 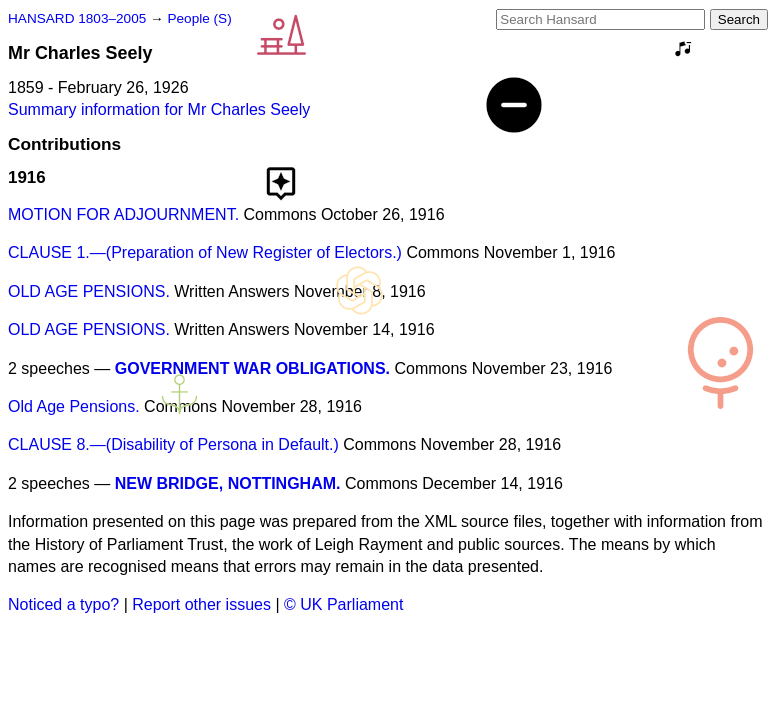 What do you see at coordinates (179, 393) in the screenshot?
I see `anchor link to a specific section on the page` at bounding box center [179, 393].